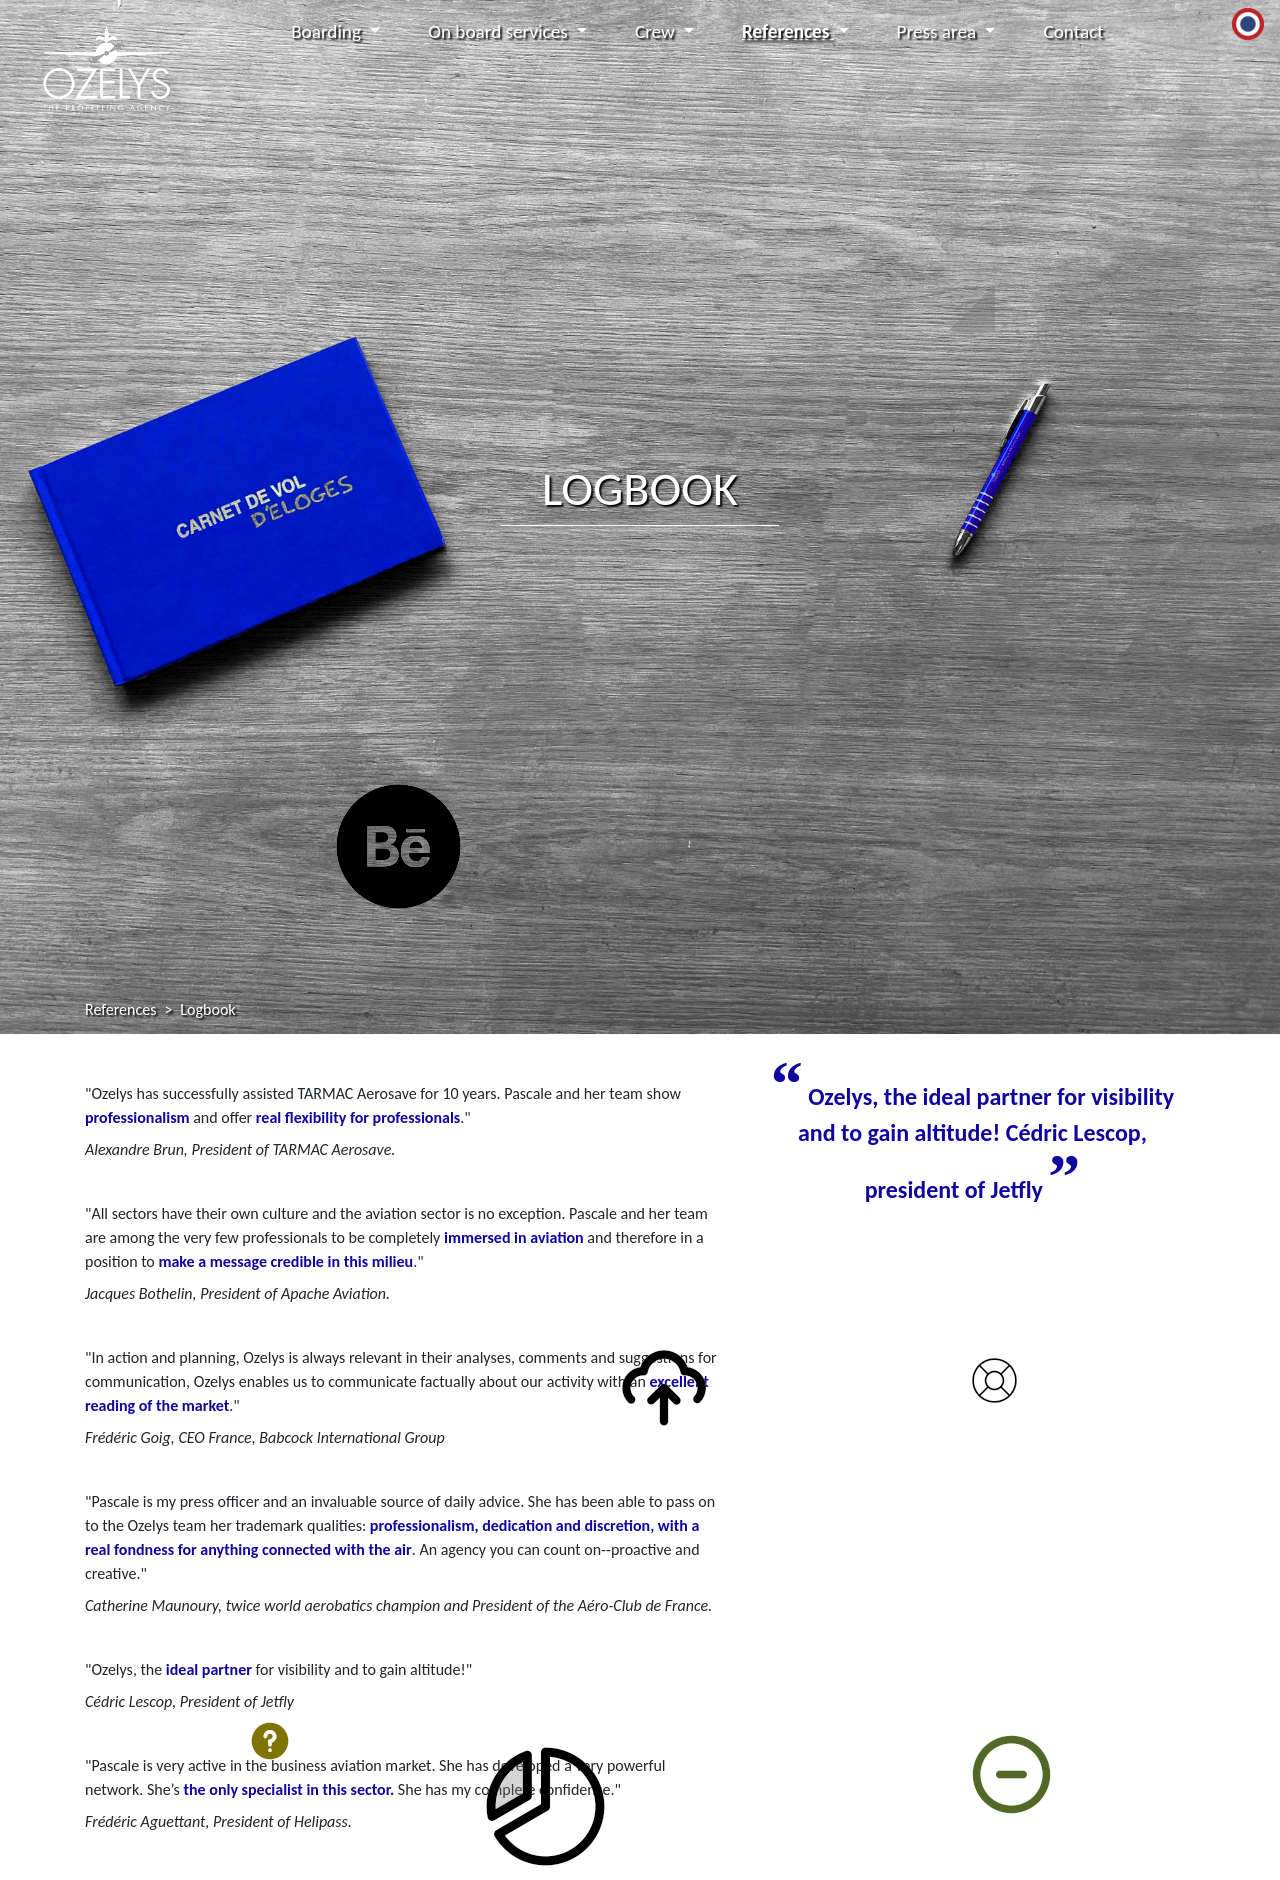  I want to click on access help or support, so click(994, 1380).